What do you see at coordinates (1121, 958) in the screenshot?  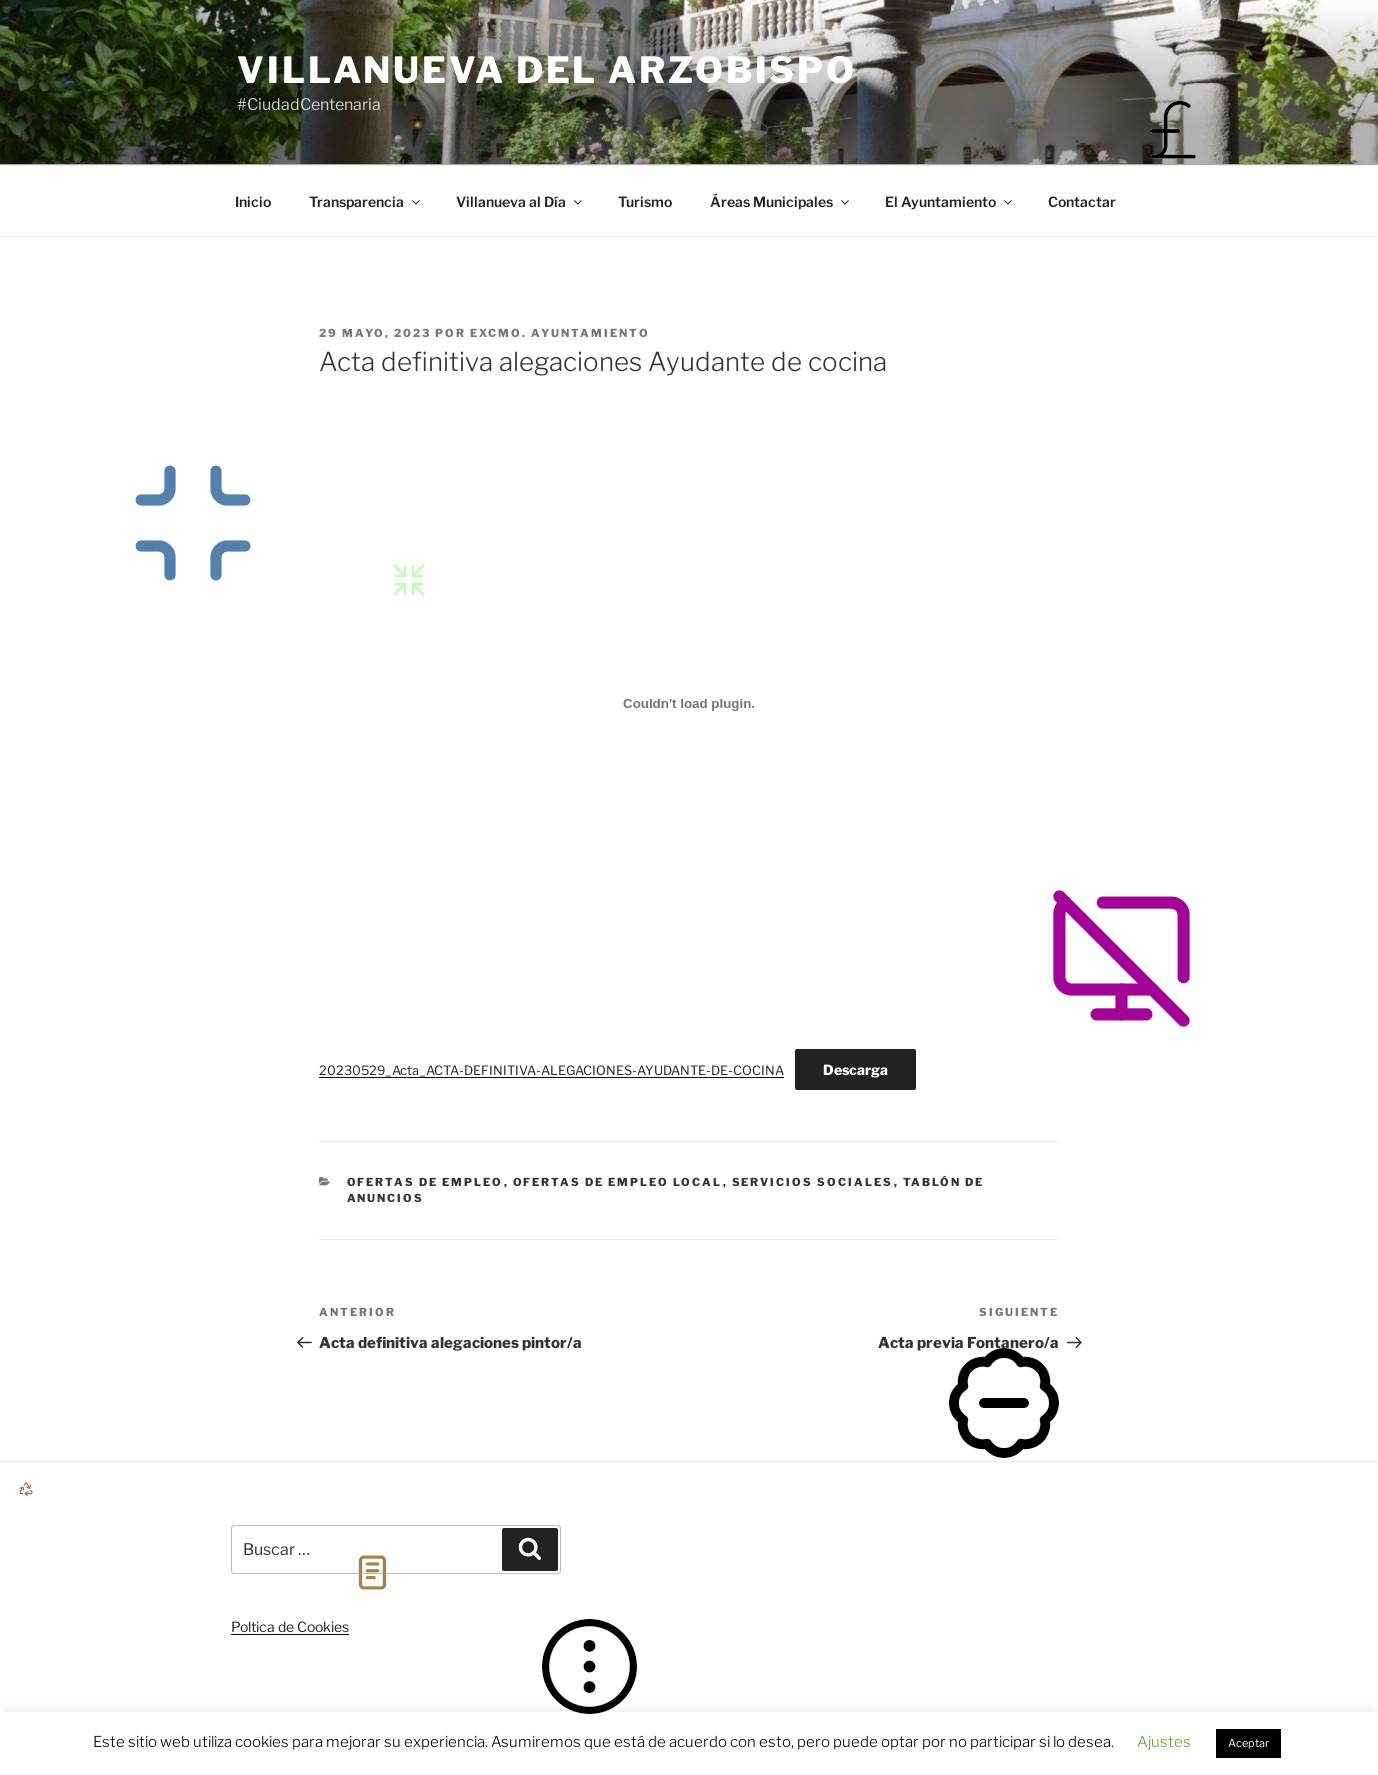 I see `disable display or screen sharing` at bounding box center [1121, 958].